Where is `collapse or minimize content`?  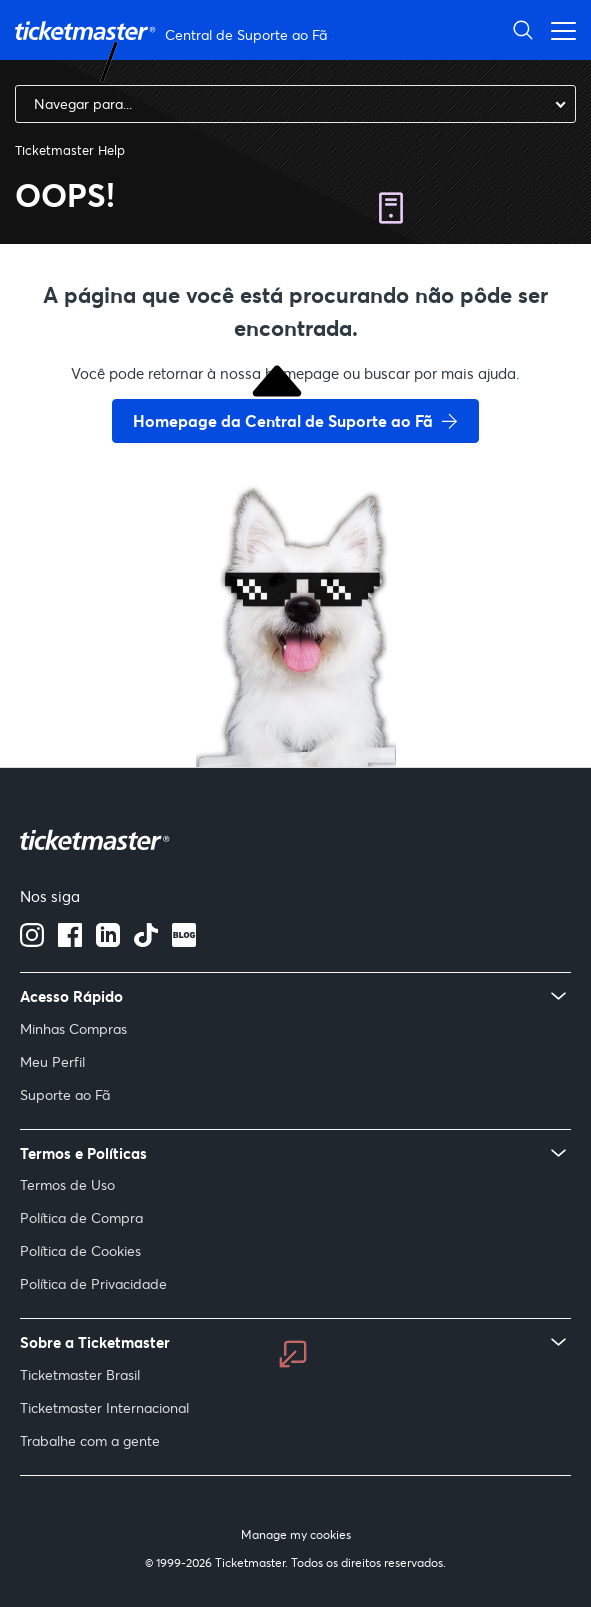
collapse or minimize content is located at coordinates (293, 1354).